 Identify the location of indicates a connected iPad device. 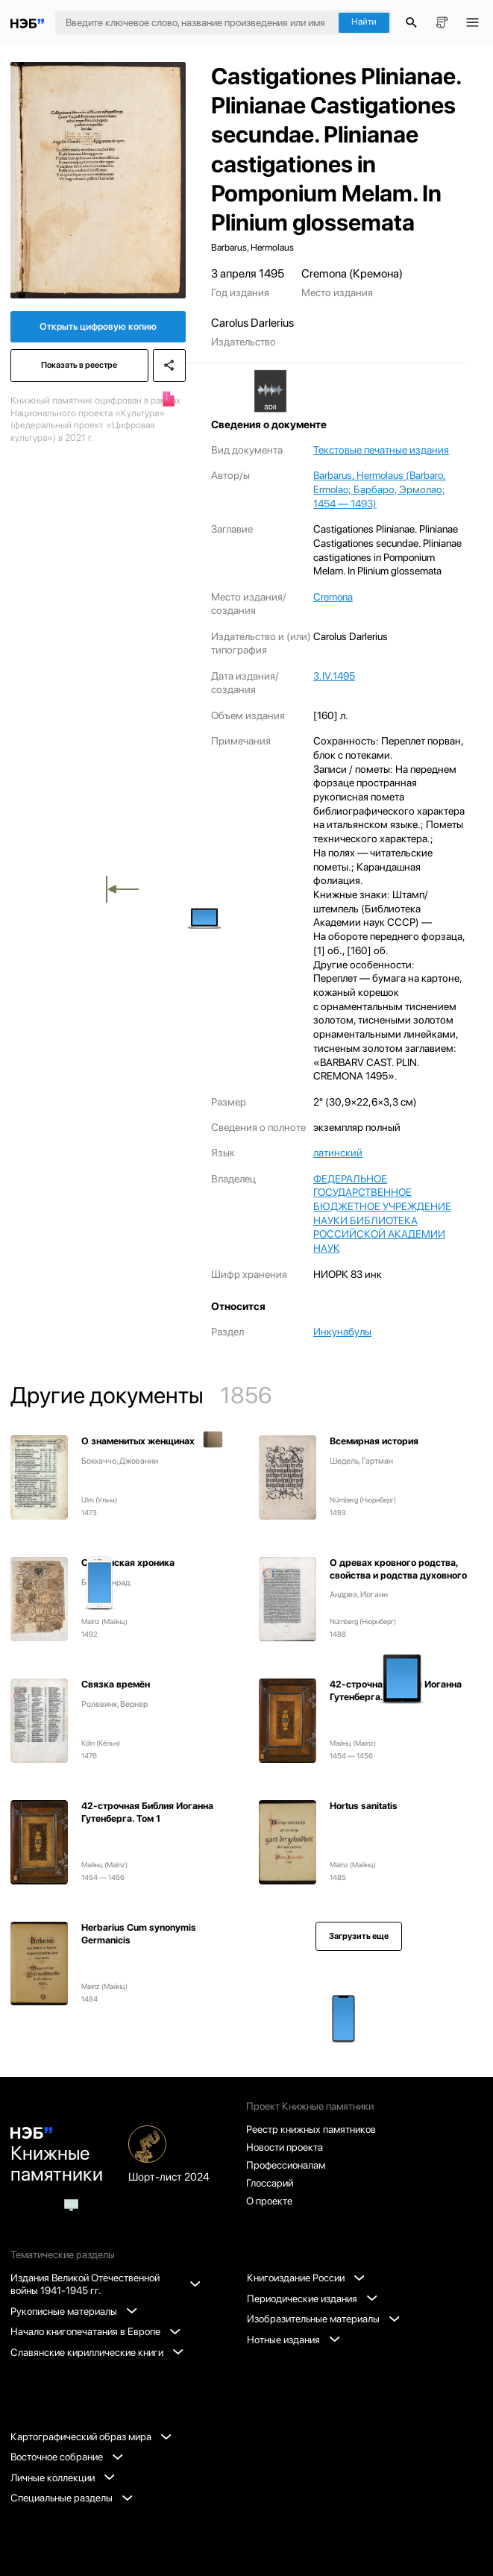
(402, 1679).